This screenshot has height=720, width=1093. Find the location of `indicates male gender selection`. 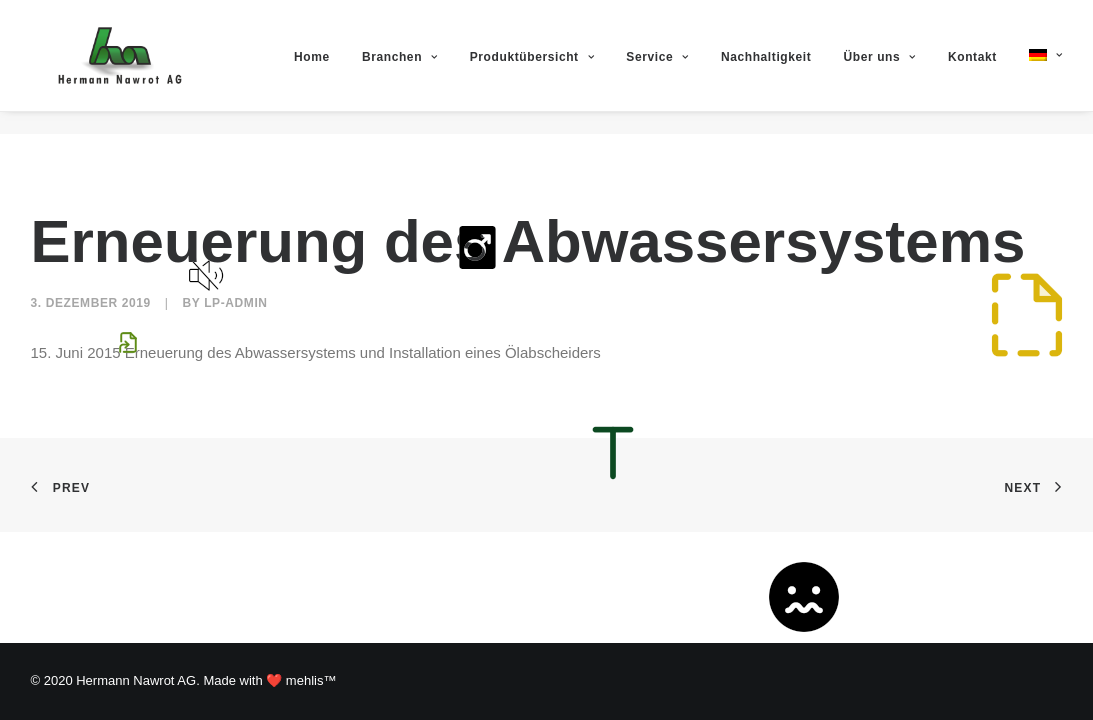

indicates male gender selection is located at coordinates (477, 247).